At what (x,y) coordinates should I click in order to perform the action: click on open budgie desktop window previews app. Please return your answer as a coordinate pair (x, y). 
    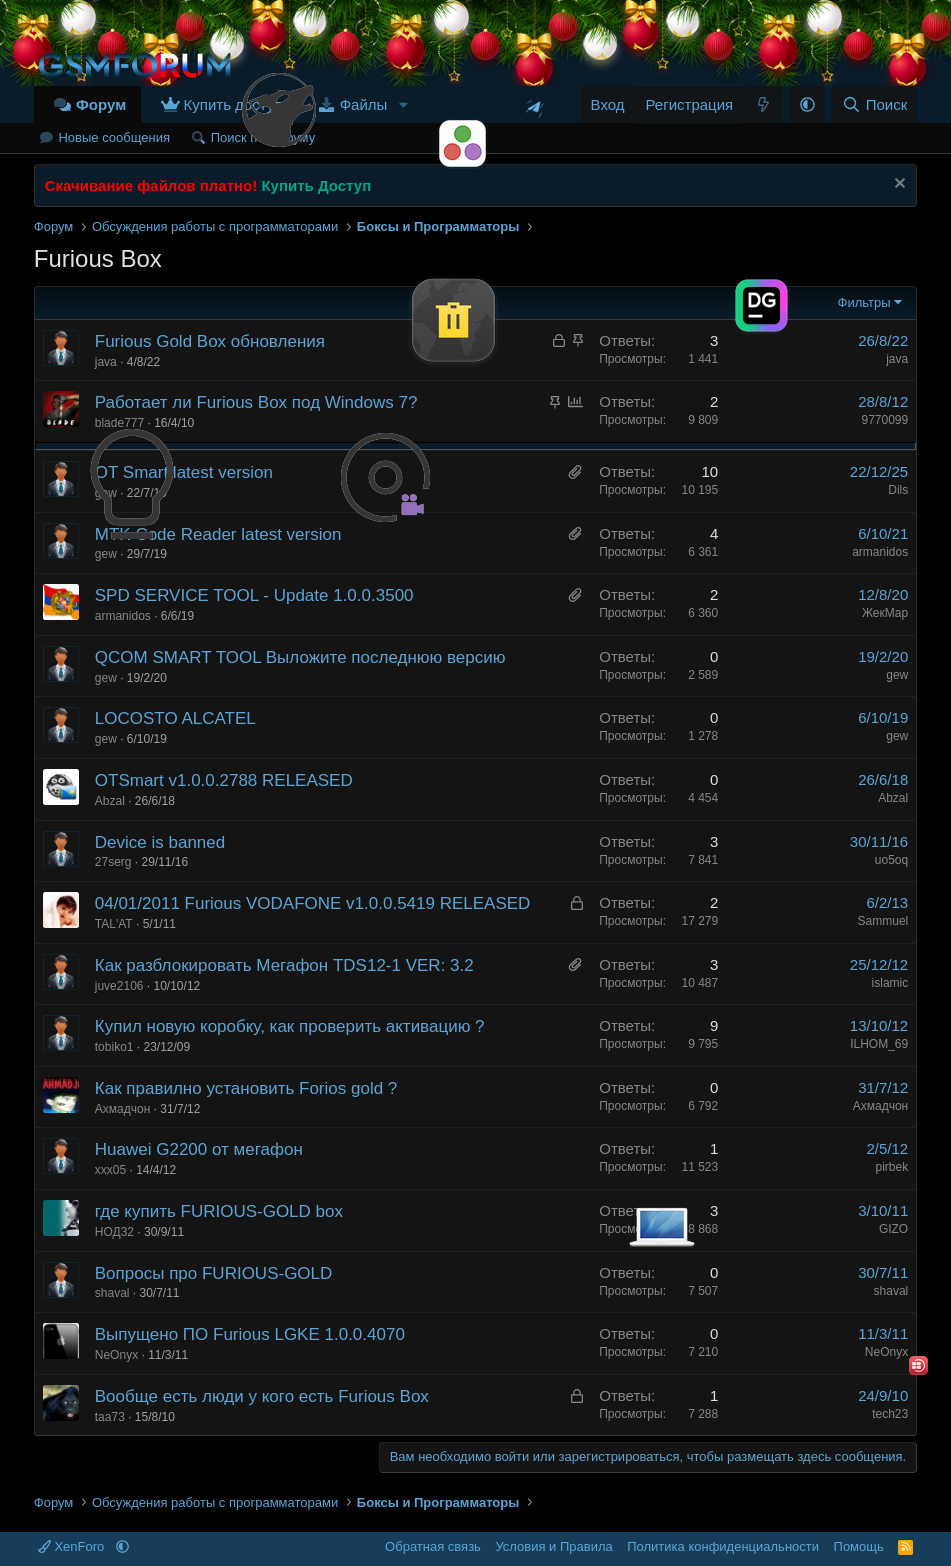
    Looking at the image, I should click on (918, 1365).